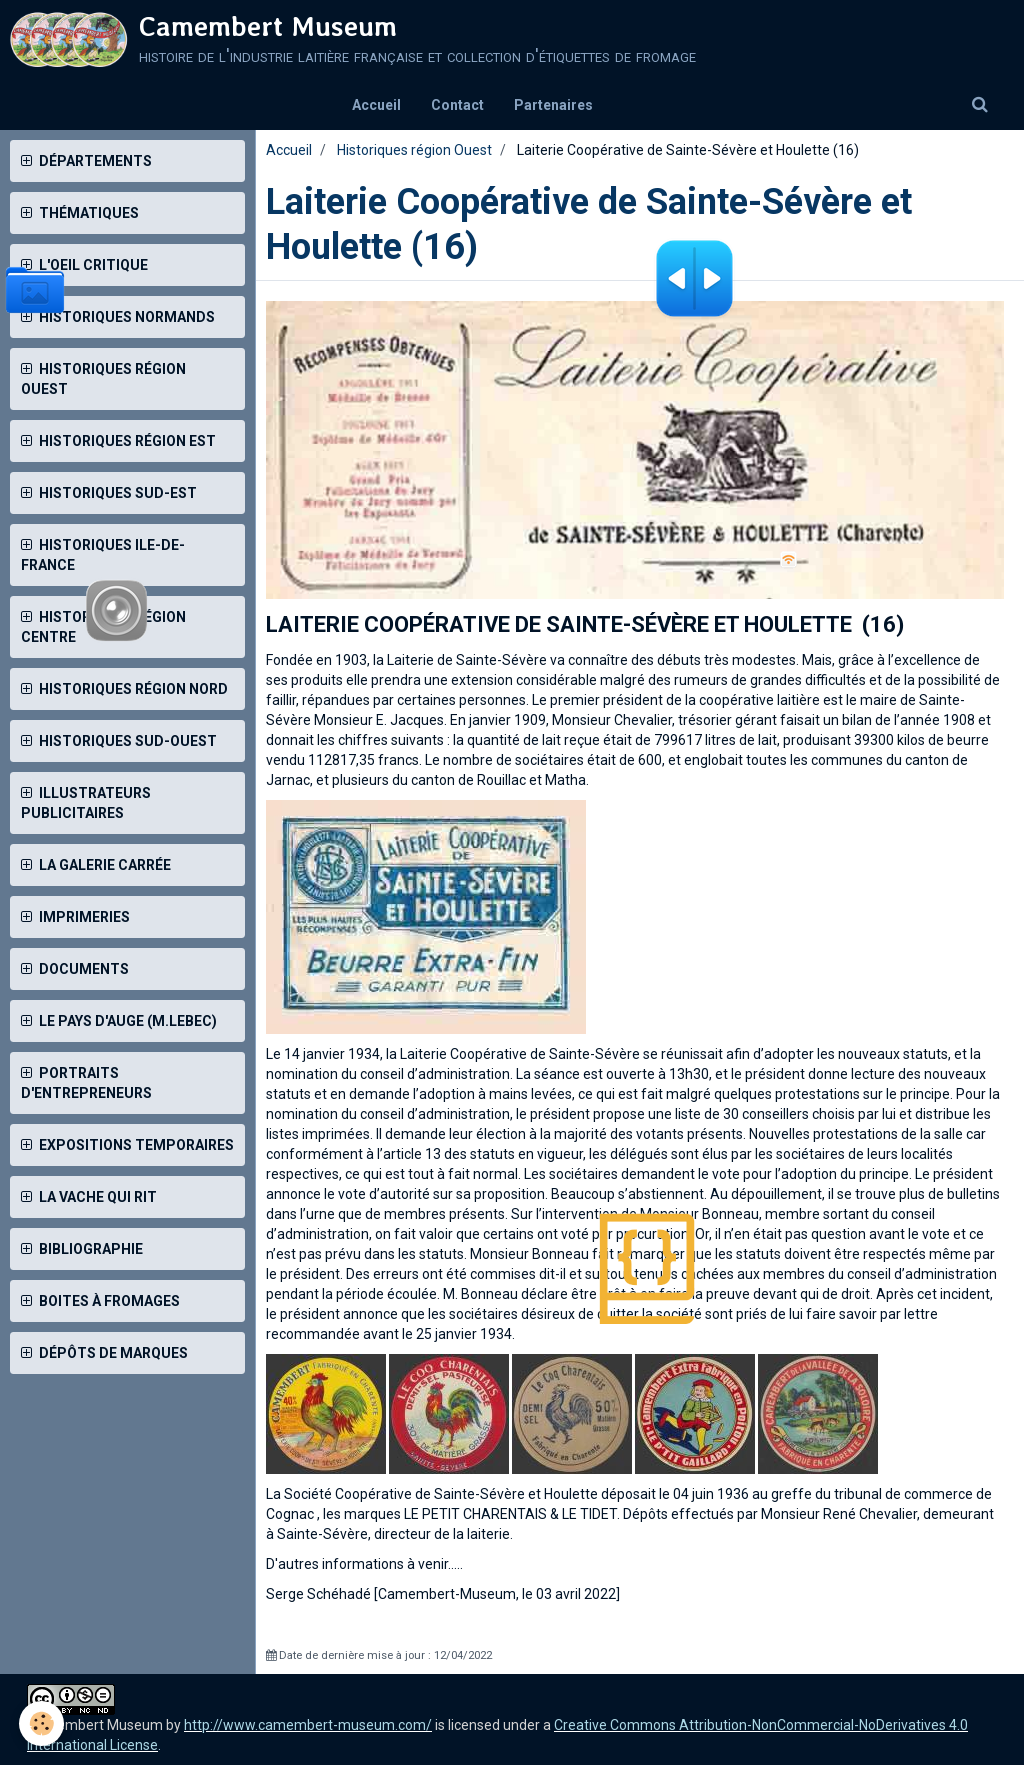  What do you see at coordinates (35, 290) in the screenshot?
I see `open your images folder` at bounding box center [35, 290].